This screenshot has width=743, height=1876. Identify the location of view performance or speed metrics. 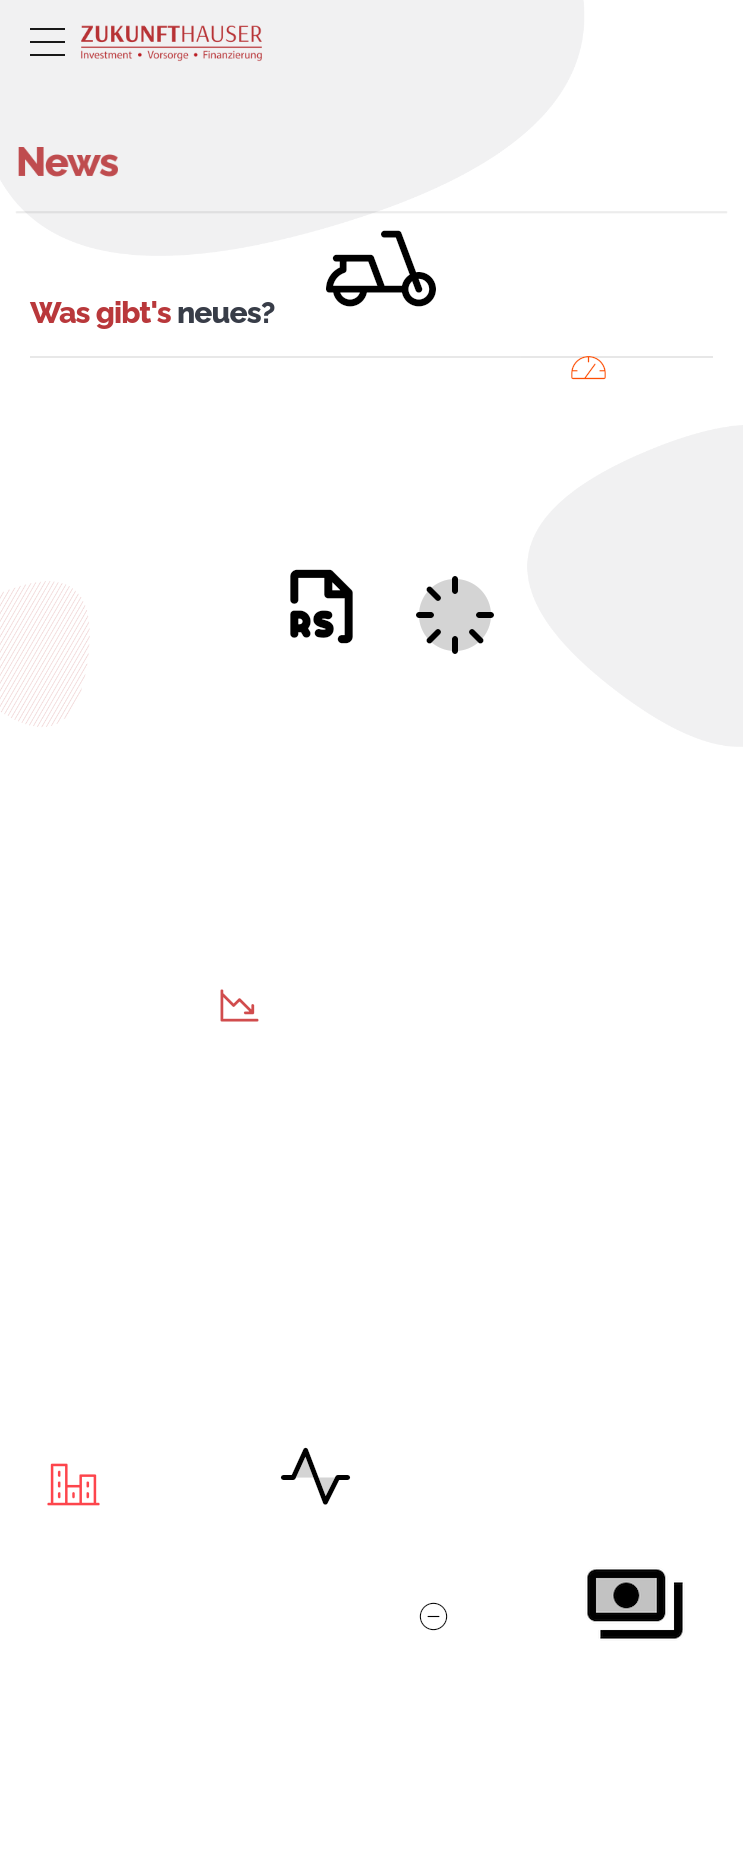
(588, 369).